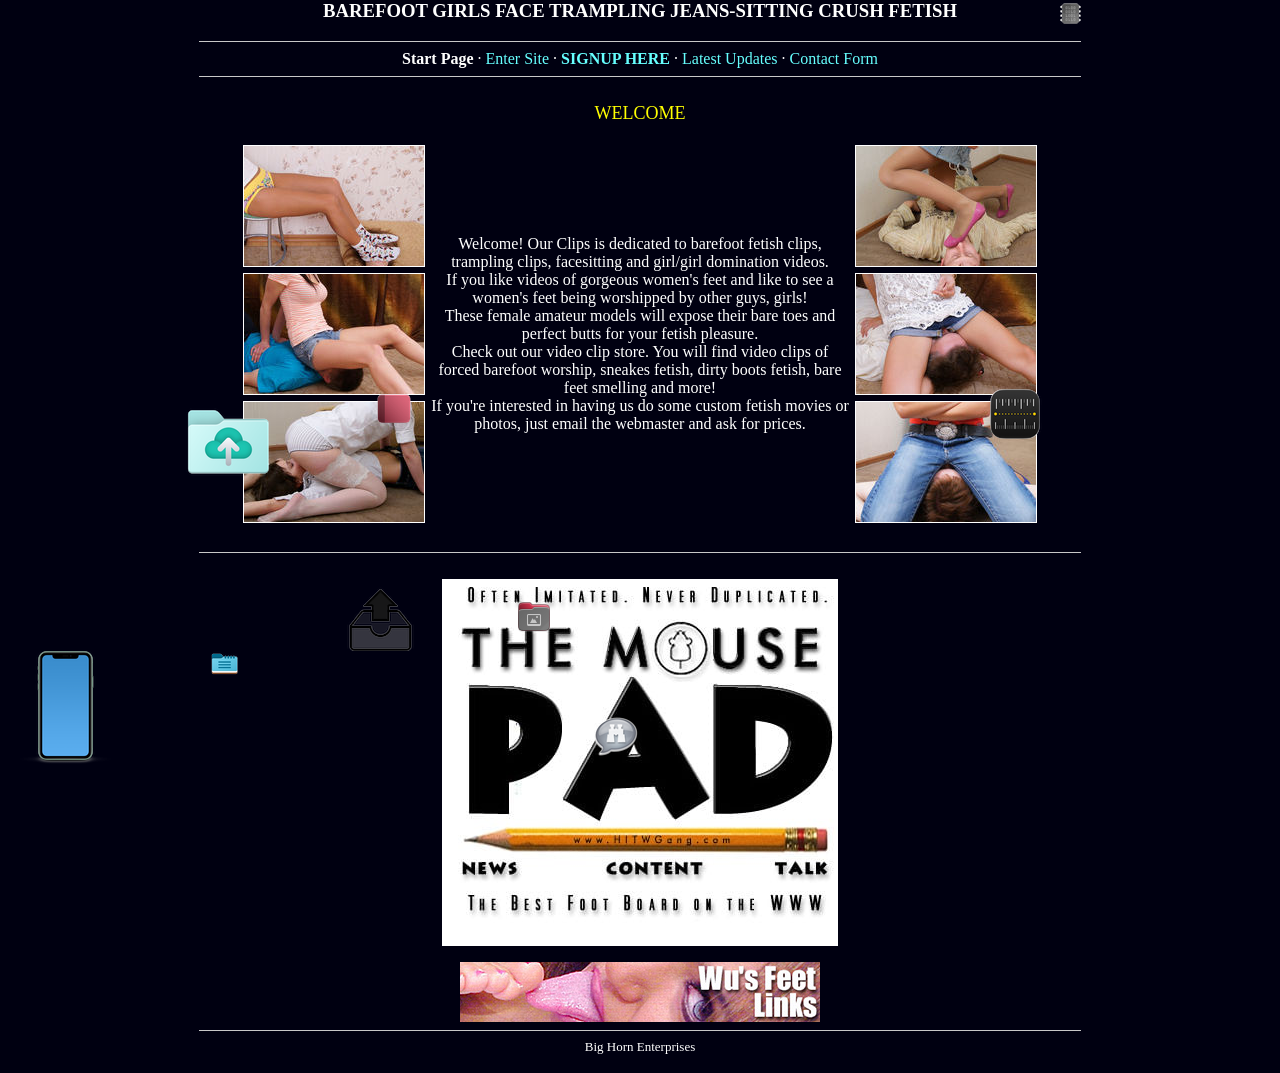 This screenshot has height=1073, width=1280. I want to click on open notes or documents folder, so click(224, 664).